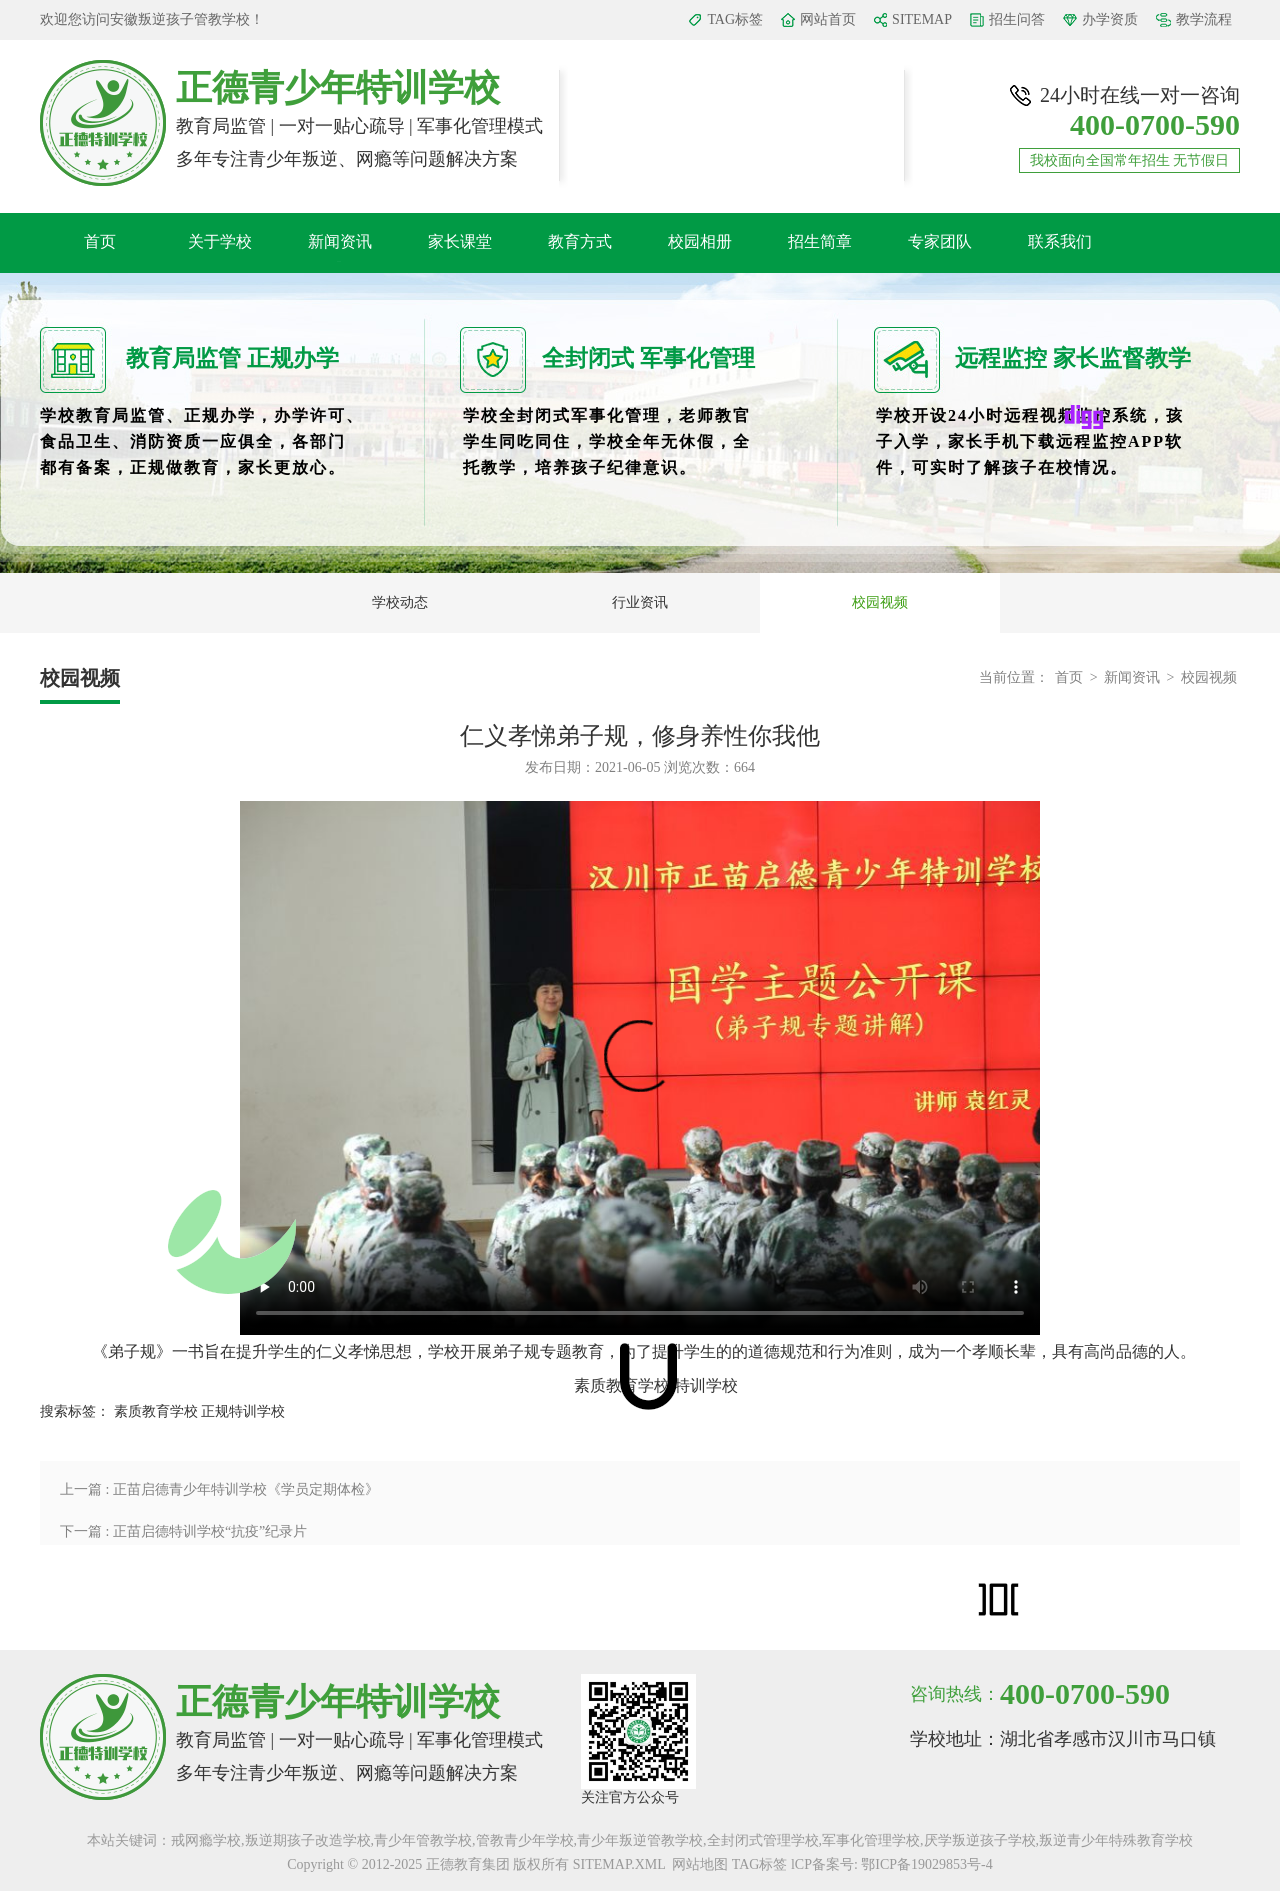 Image resolution: width=1280 pixels, height=1891 pixels. I want to click on the letter U character or text element, so click(648, 1376).